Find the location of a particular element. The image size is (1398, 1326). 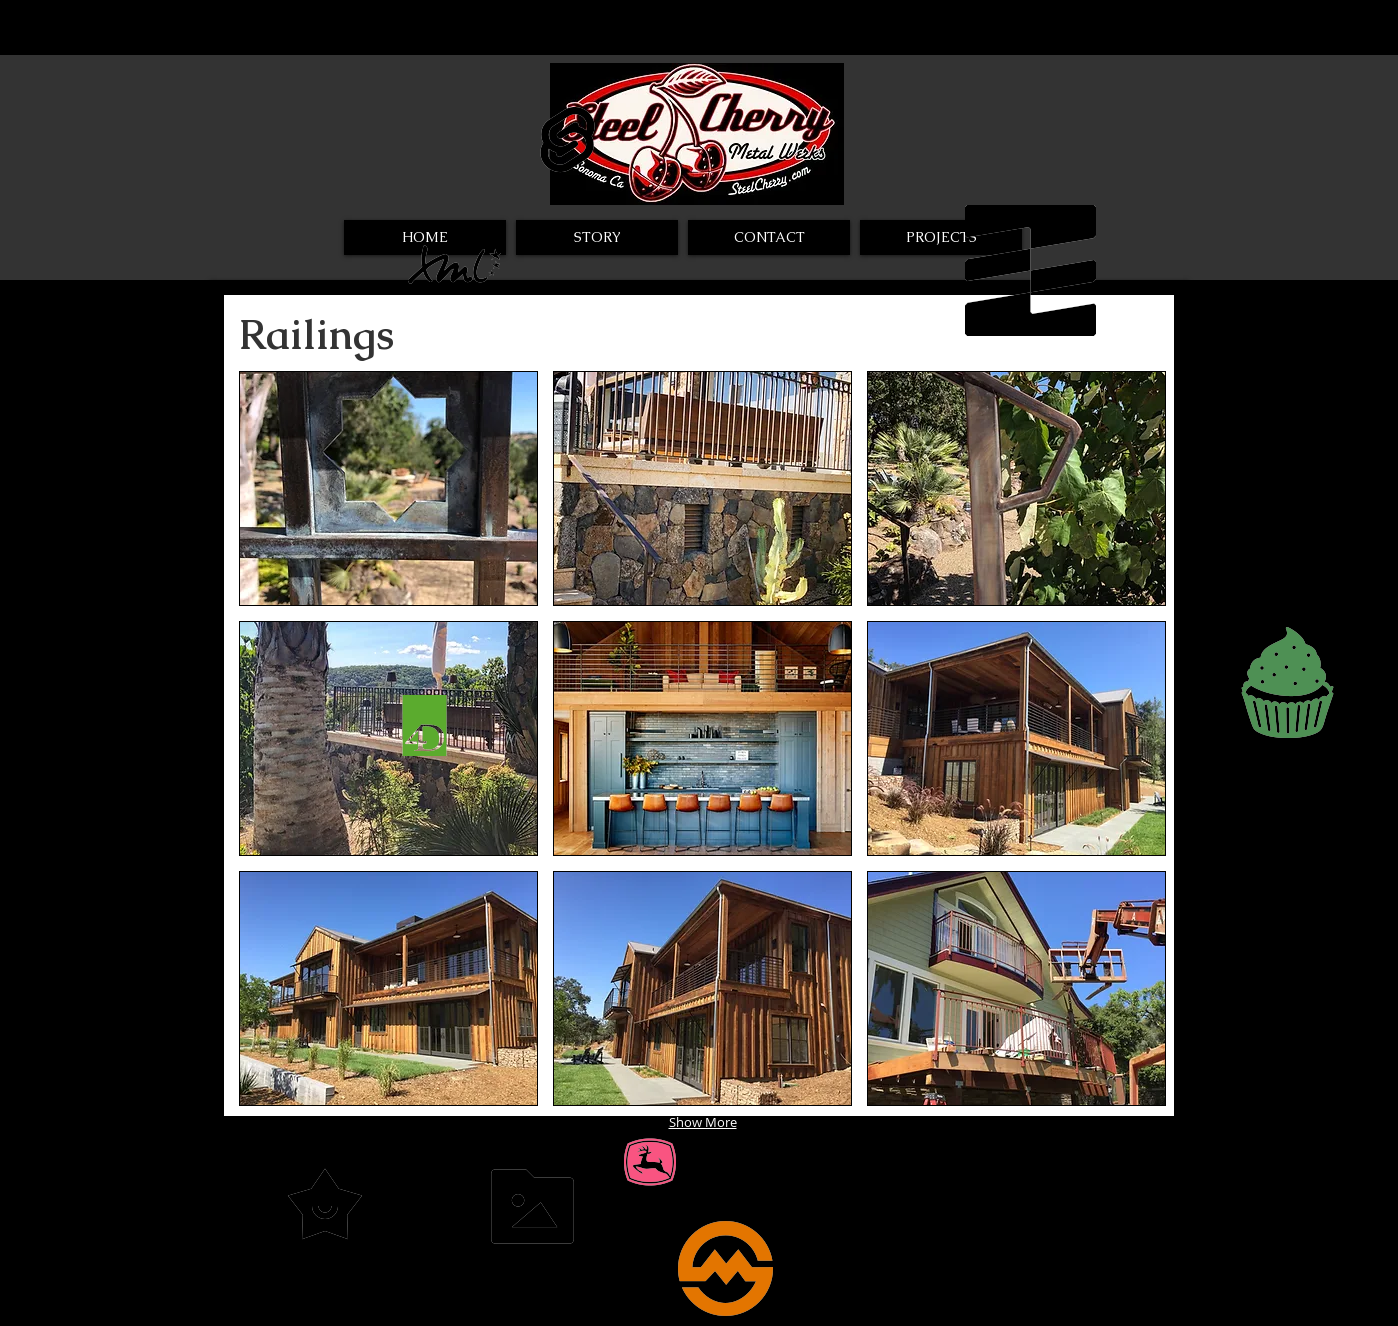

indicates a favorite or starred item with positive feedback is located at coordinates (325, 1206).